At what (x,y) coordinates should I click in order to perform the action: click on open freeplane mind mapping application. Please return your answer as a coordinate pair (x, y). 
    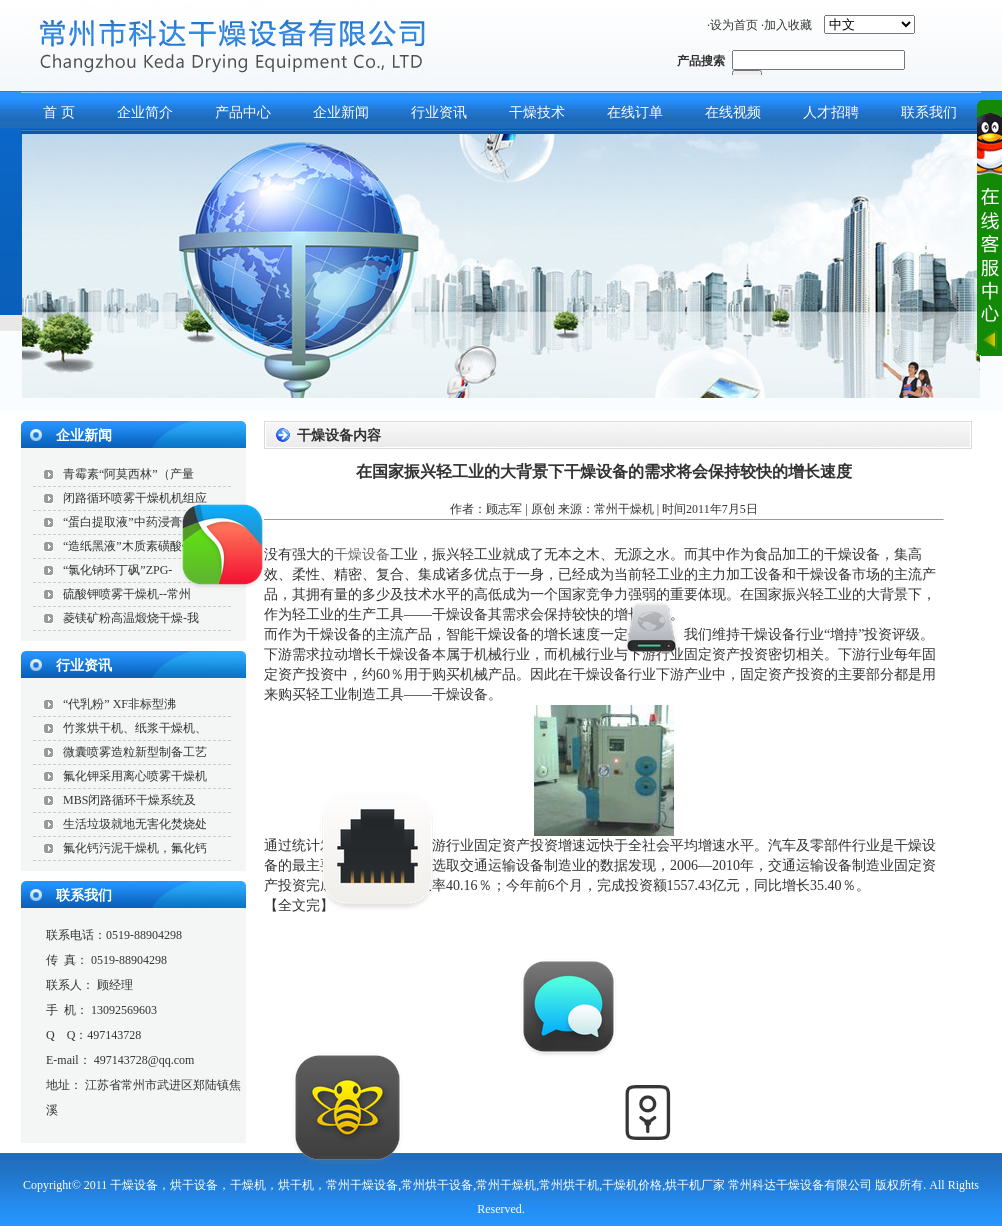
    Looking at the image, I should click on (347, 1107).